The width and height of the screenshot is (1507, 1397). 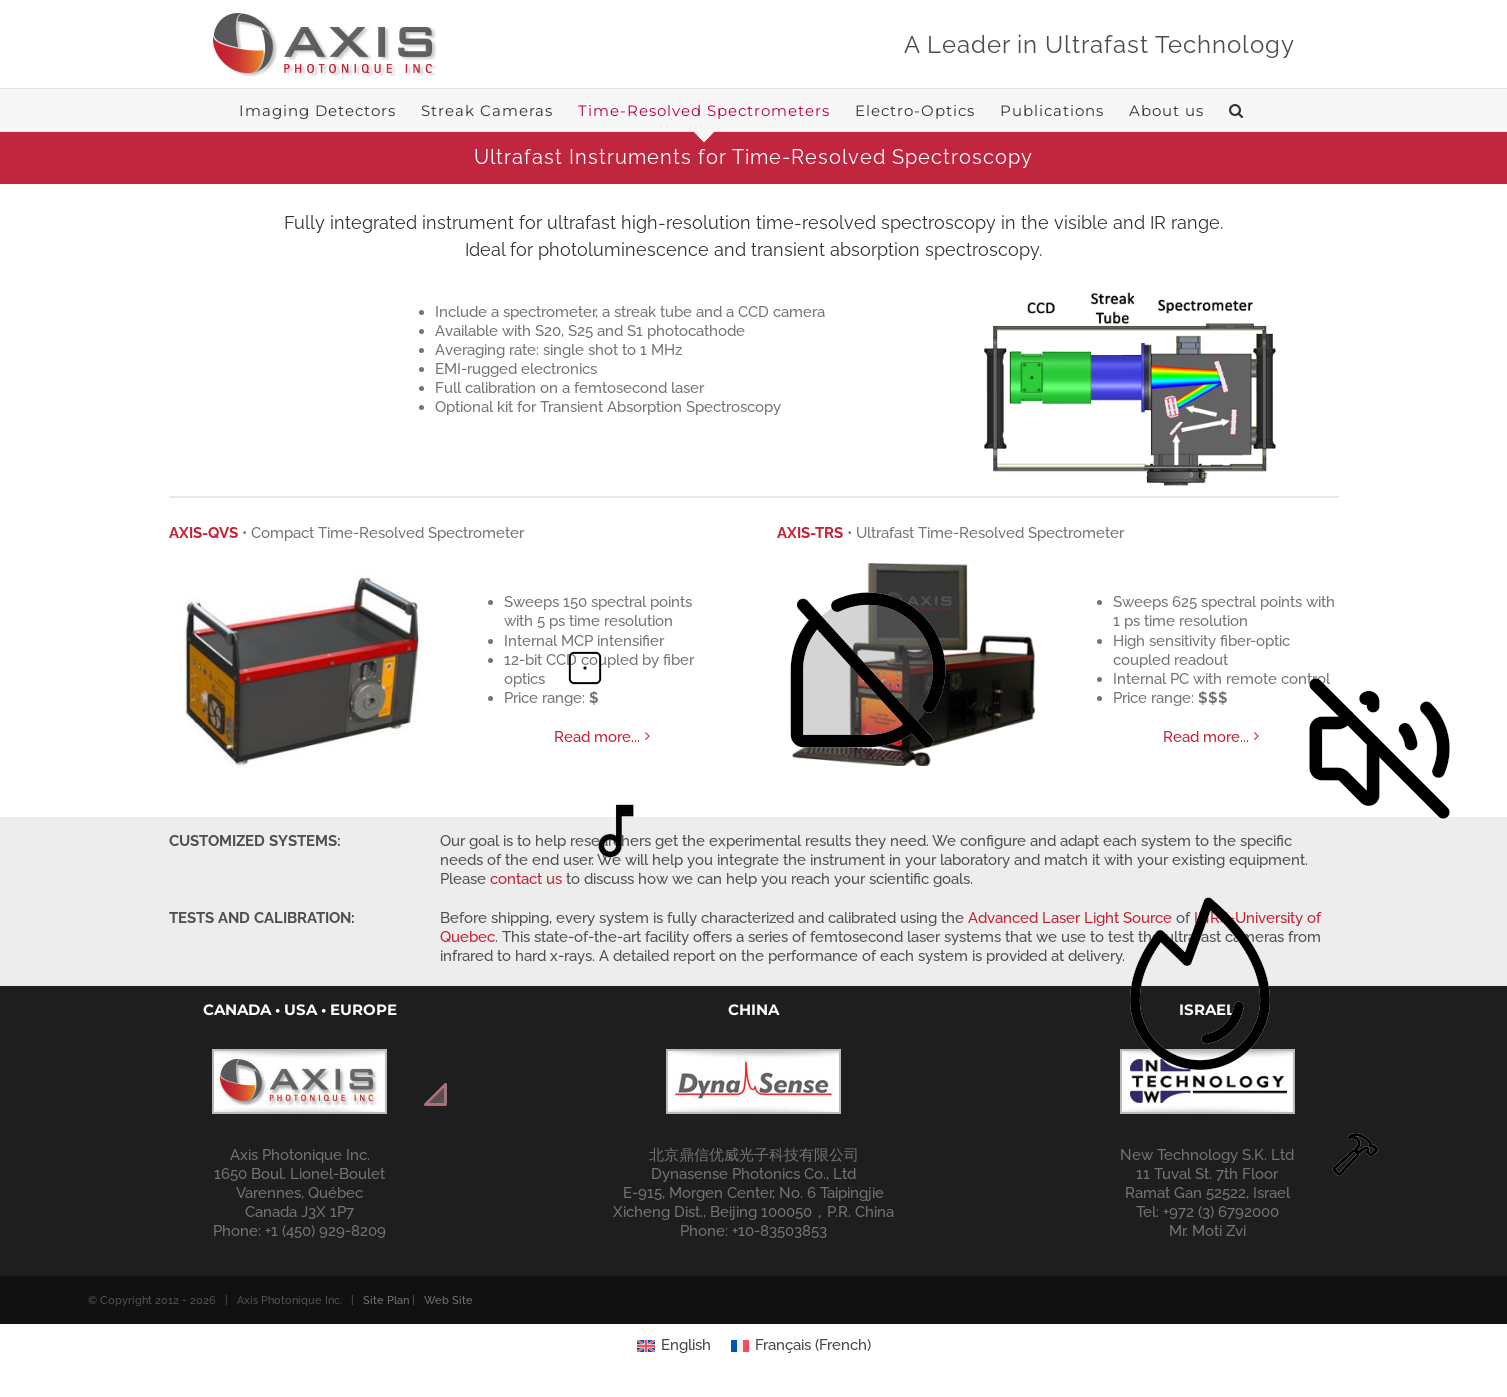 What do you see at coordinates (1355, 1154) in the screenshot?
I see `access build or developer tools` at bounding box center [1355, 1154].